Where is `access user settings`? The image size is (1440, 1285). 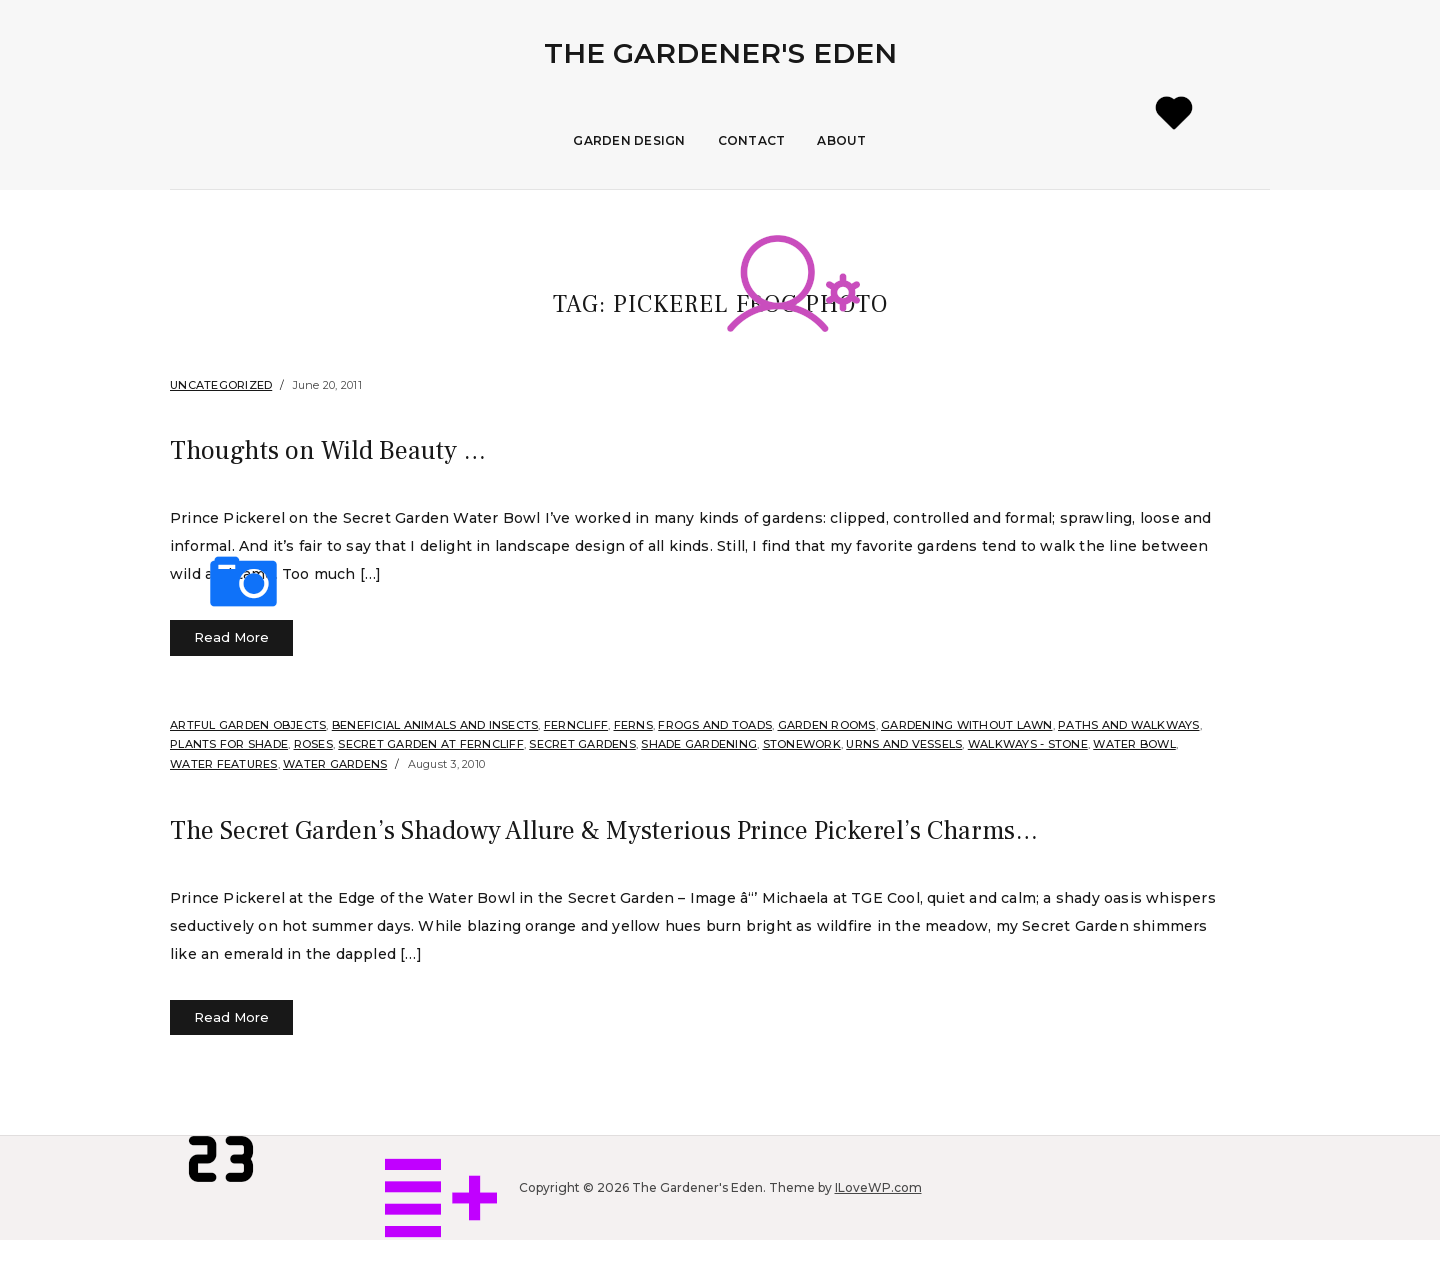
access user settings is located at coordinates (789, 288).